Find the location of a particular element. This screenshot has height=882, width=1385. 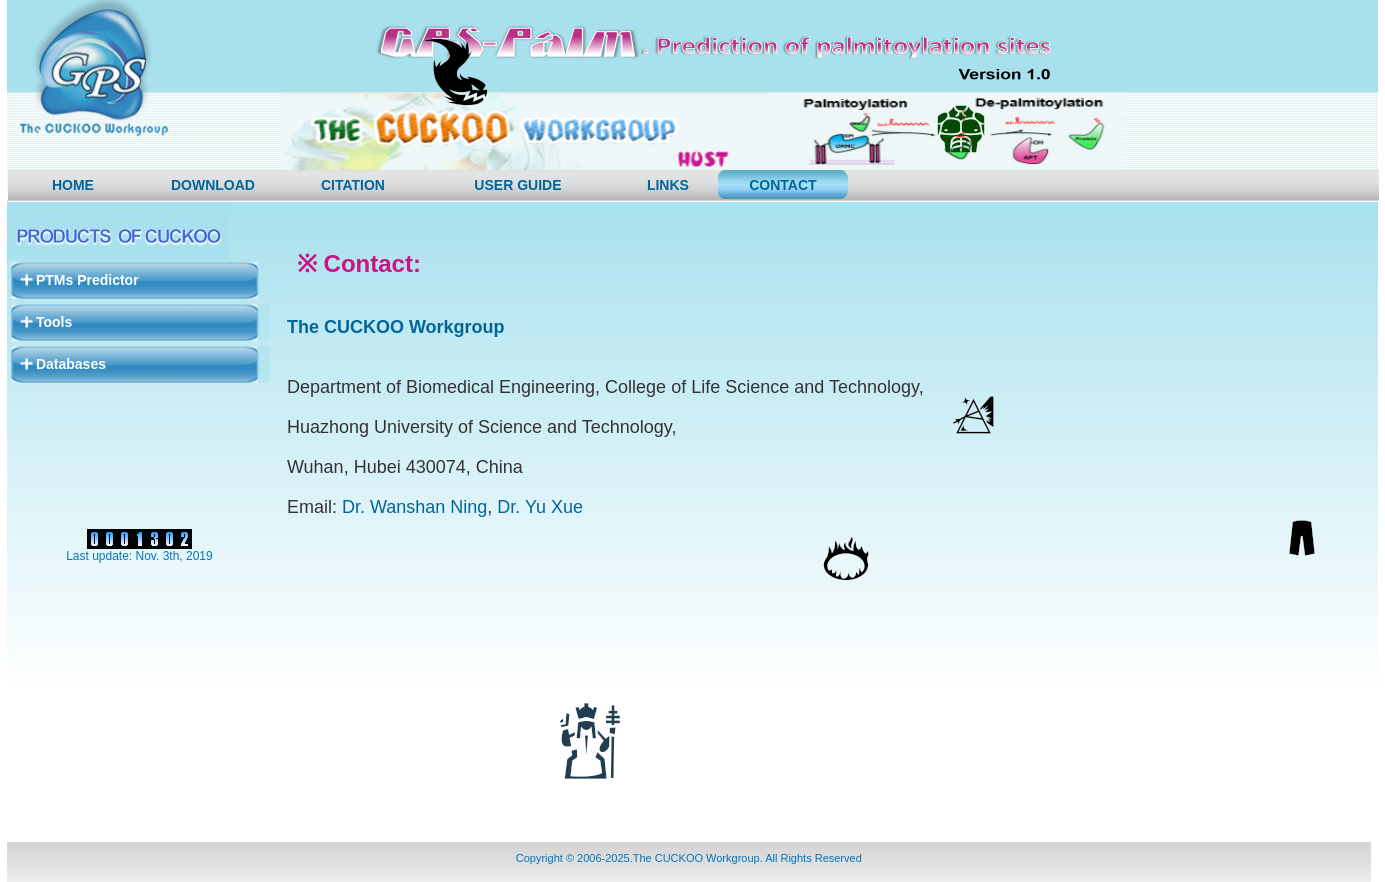

friendly fire or team damage indicator is located at coordinates (454, 72).